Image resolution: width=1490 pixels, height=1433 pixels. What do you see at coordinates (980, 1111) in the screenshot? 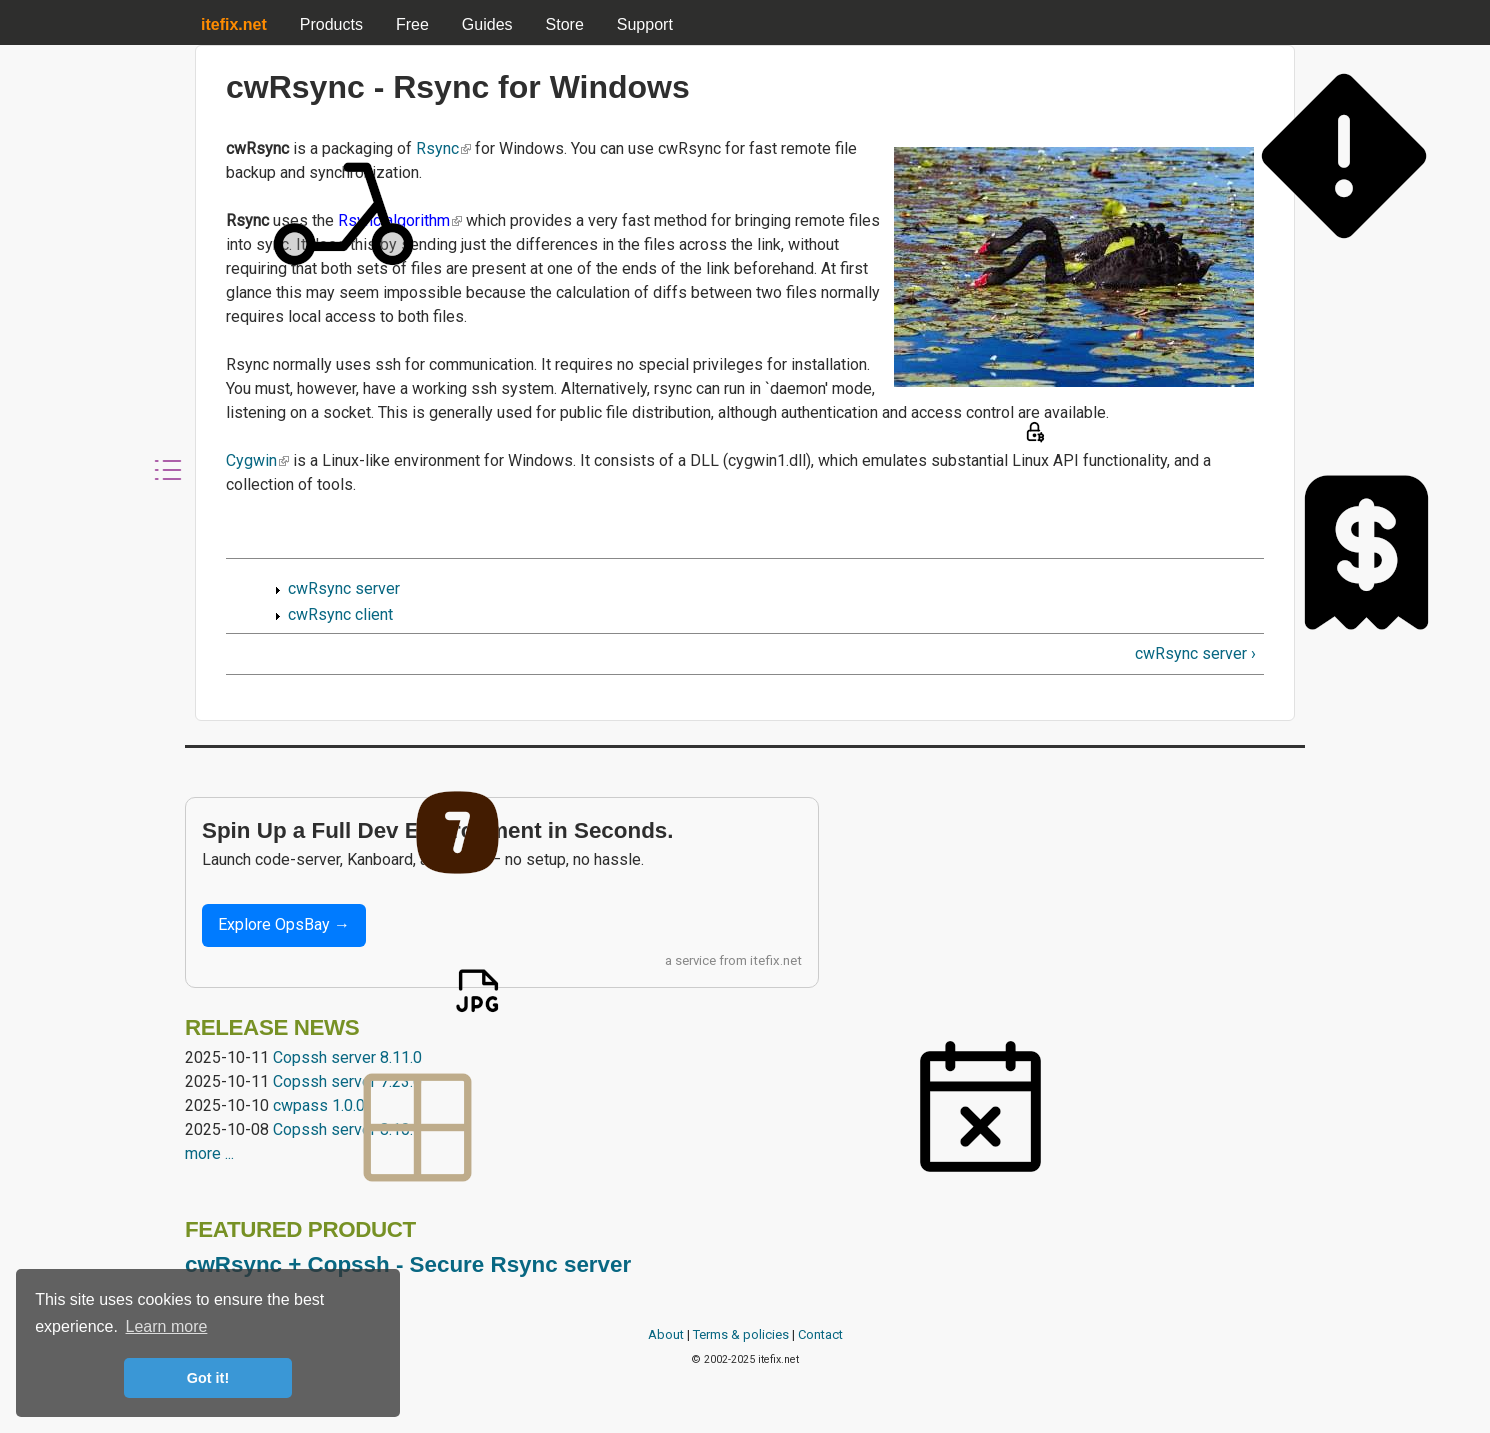
I see `cancel or delete a scheduled event` at bounding box center [980, 1111].